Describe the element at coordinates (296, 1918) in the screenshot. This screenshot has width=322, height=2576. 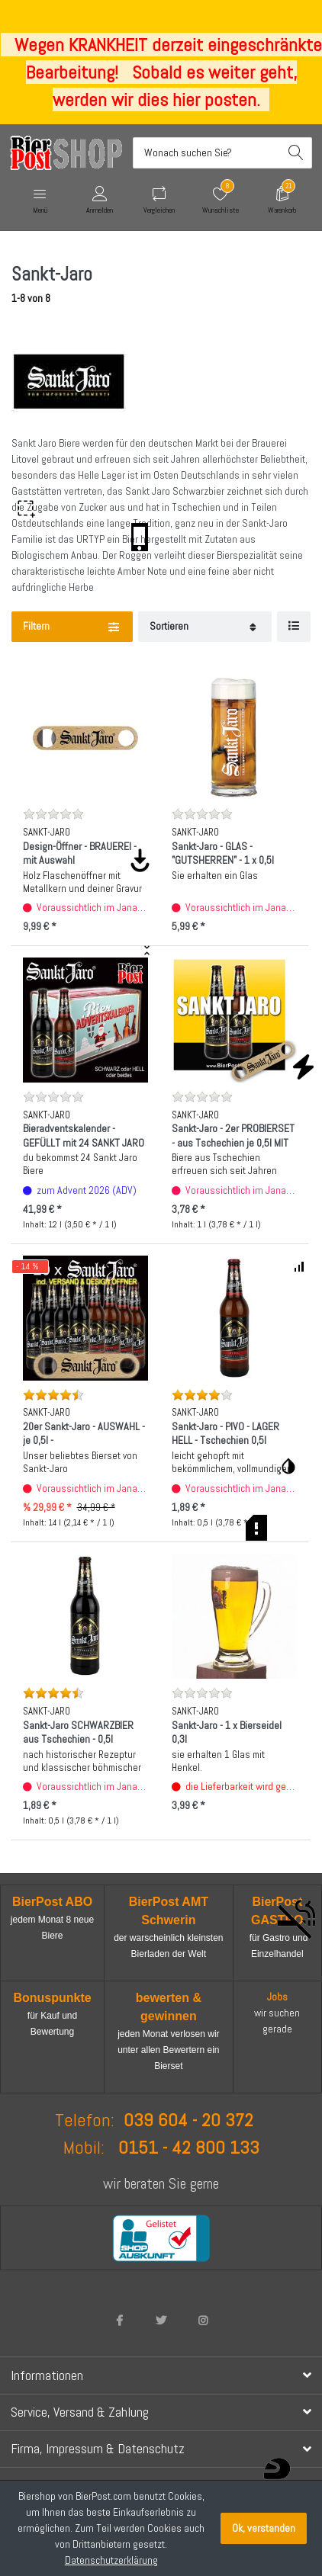
I see `indicates a smoke-free or no smoking area` at that location.